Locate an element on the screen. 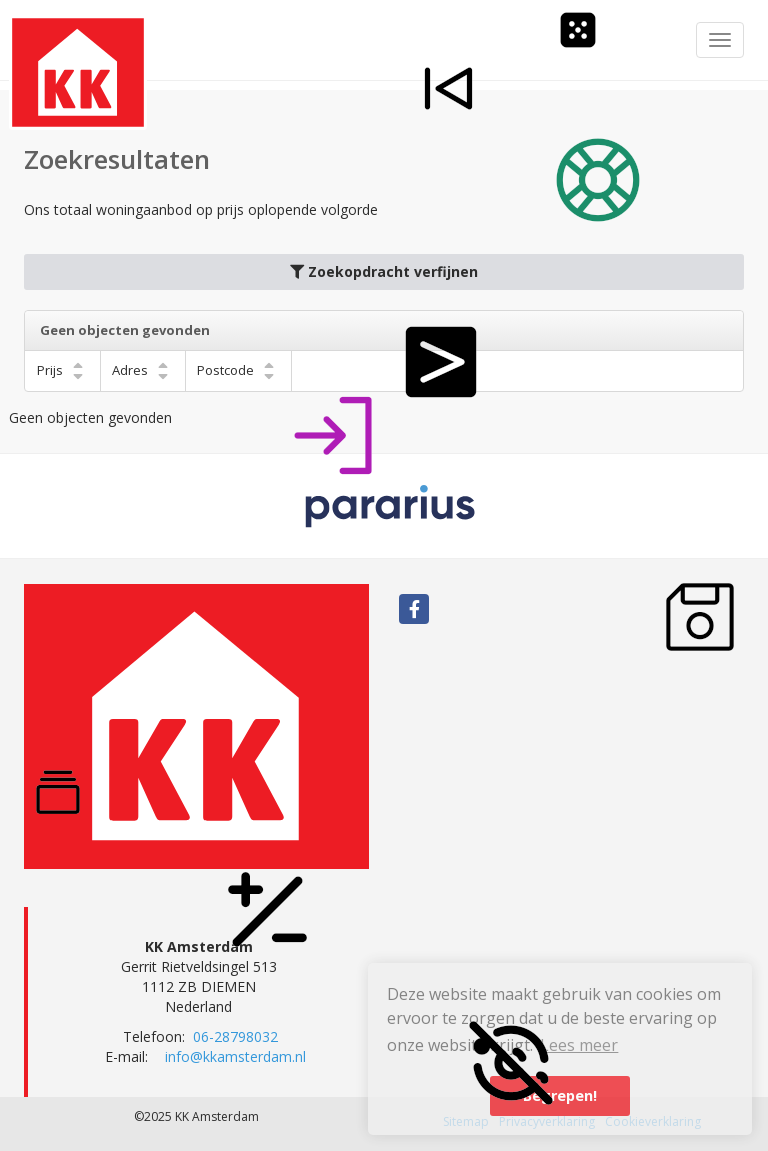  randomize or shuffle content is located at coordinates (578, 30).